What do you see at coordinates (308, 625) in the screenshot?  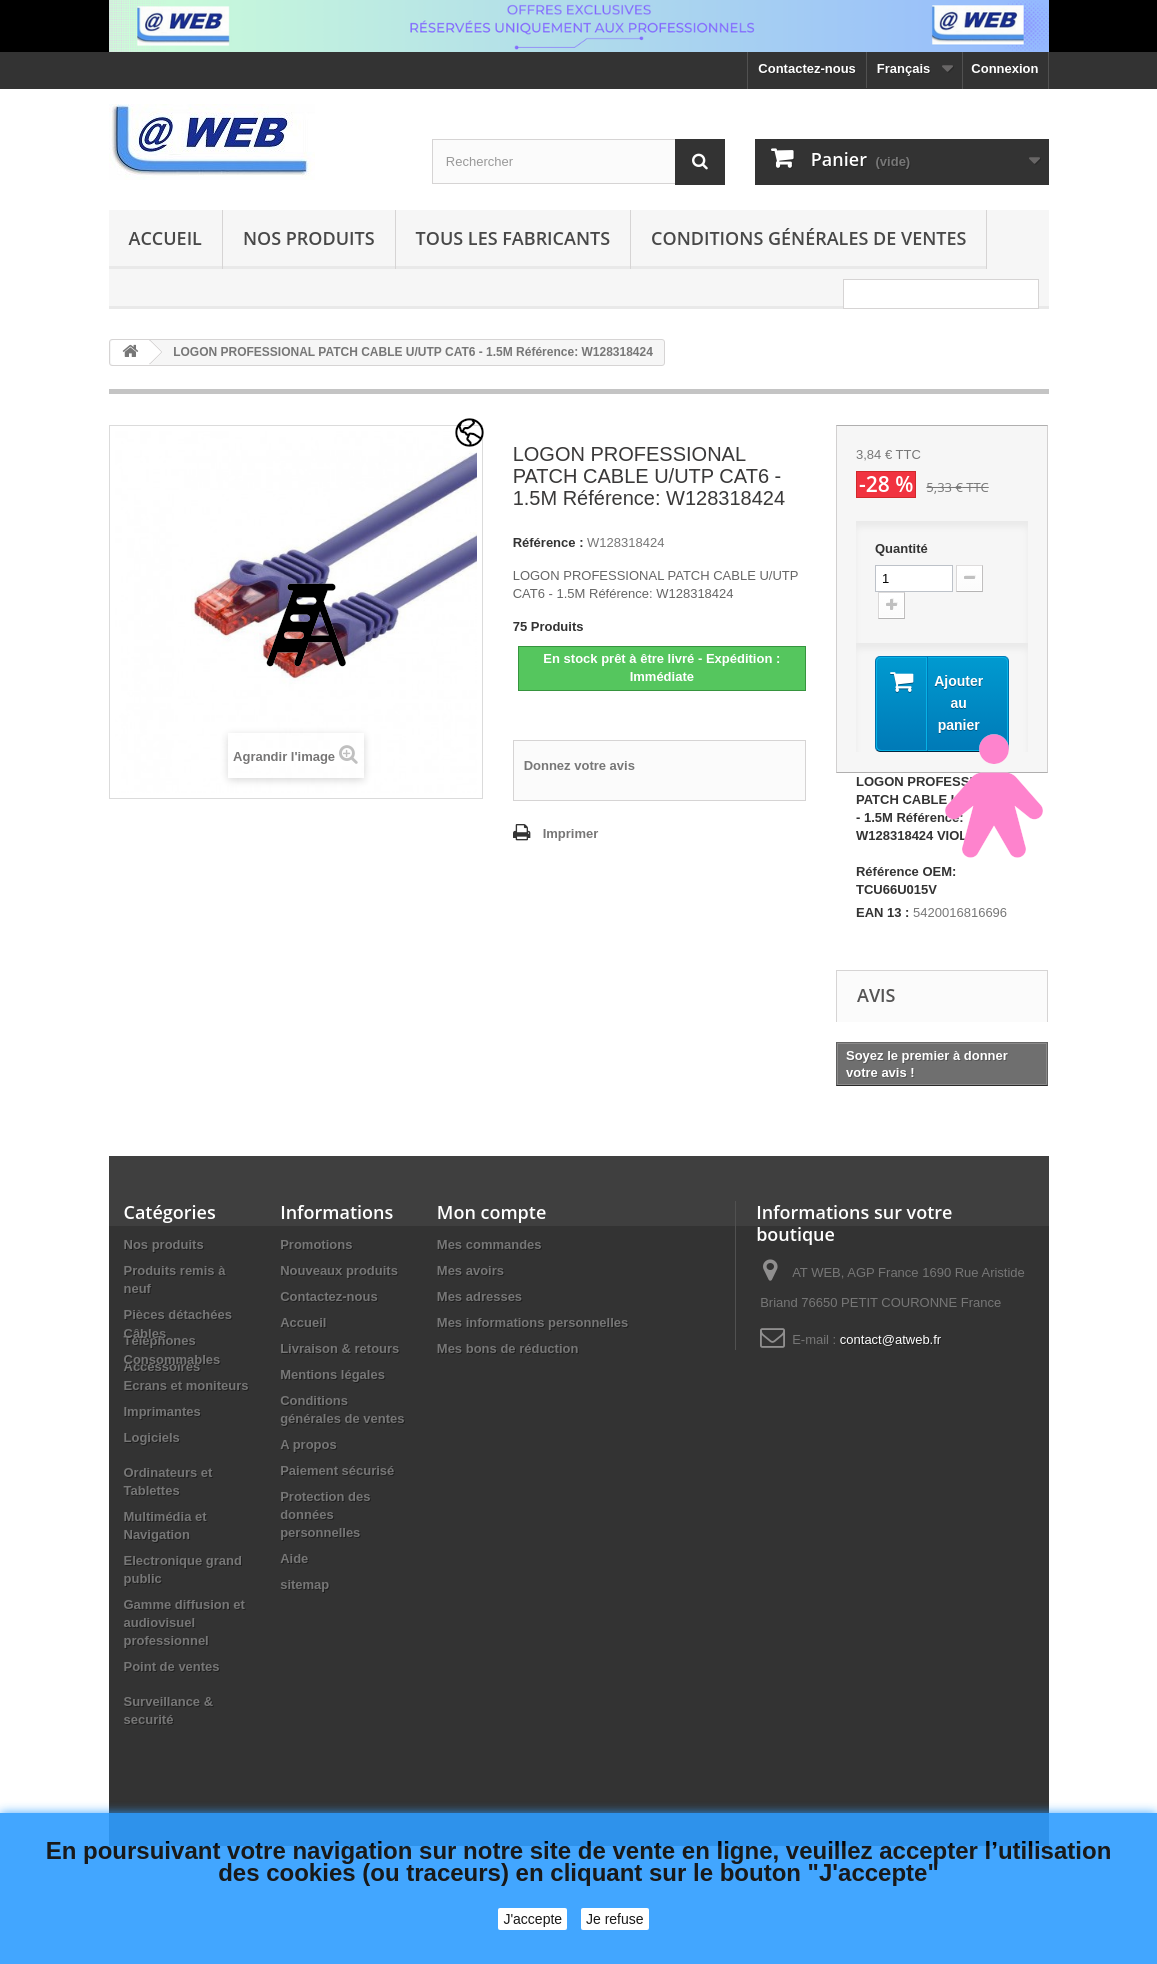 I see `access tools or equipment section` at bounding box center [308, 625].